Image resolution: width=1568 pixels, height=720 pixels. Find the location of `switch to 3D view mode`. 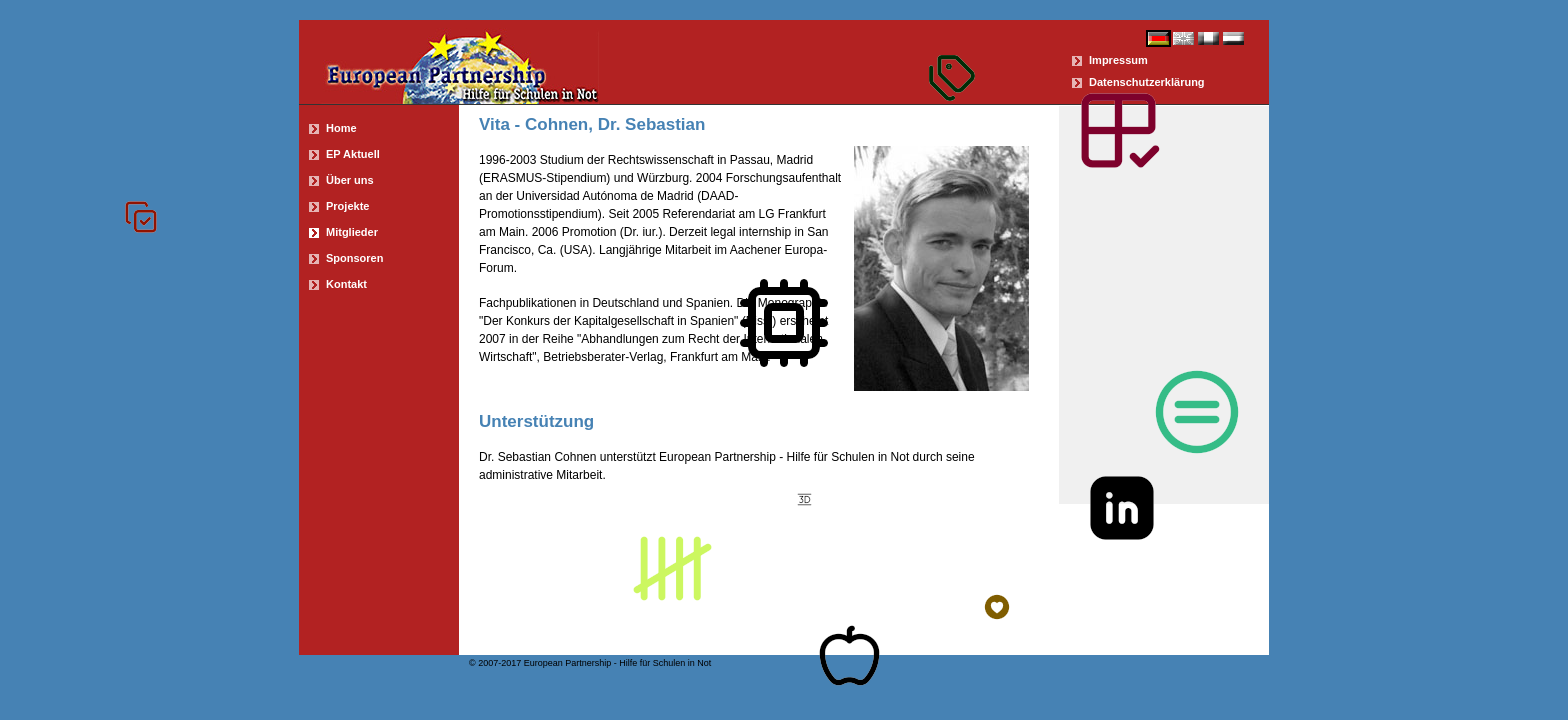

switch to 3D view mode is located at coordinates (804, 499).